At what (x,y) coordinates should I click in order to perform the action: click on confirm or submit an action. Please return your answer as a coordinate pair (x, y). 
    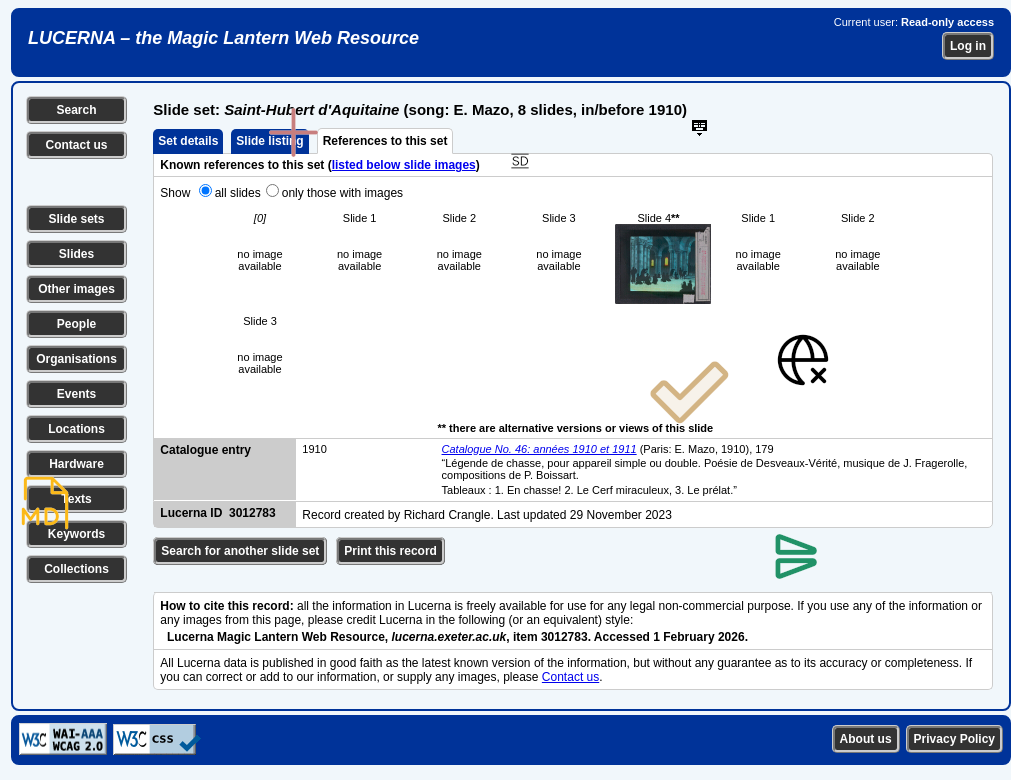
    Looking at the image, I should click on (688, 391).